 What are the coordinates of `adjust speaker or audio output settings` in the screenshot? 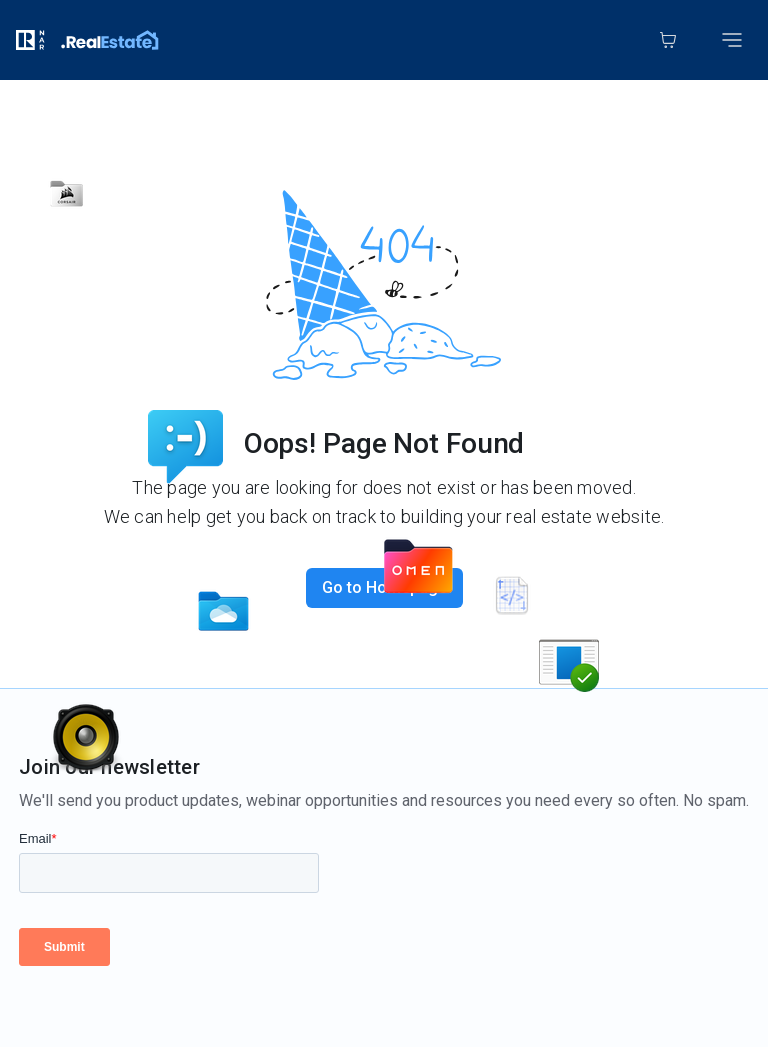 It's located at (86, 737).